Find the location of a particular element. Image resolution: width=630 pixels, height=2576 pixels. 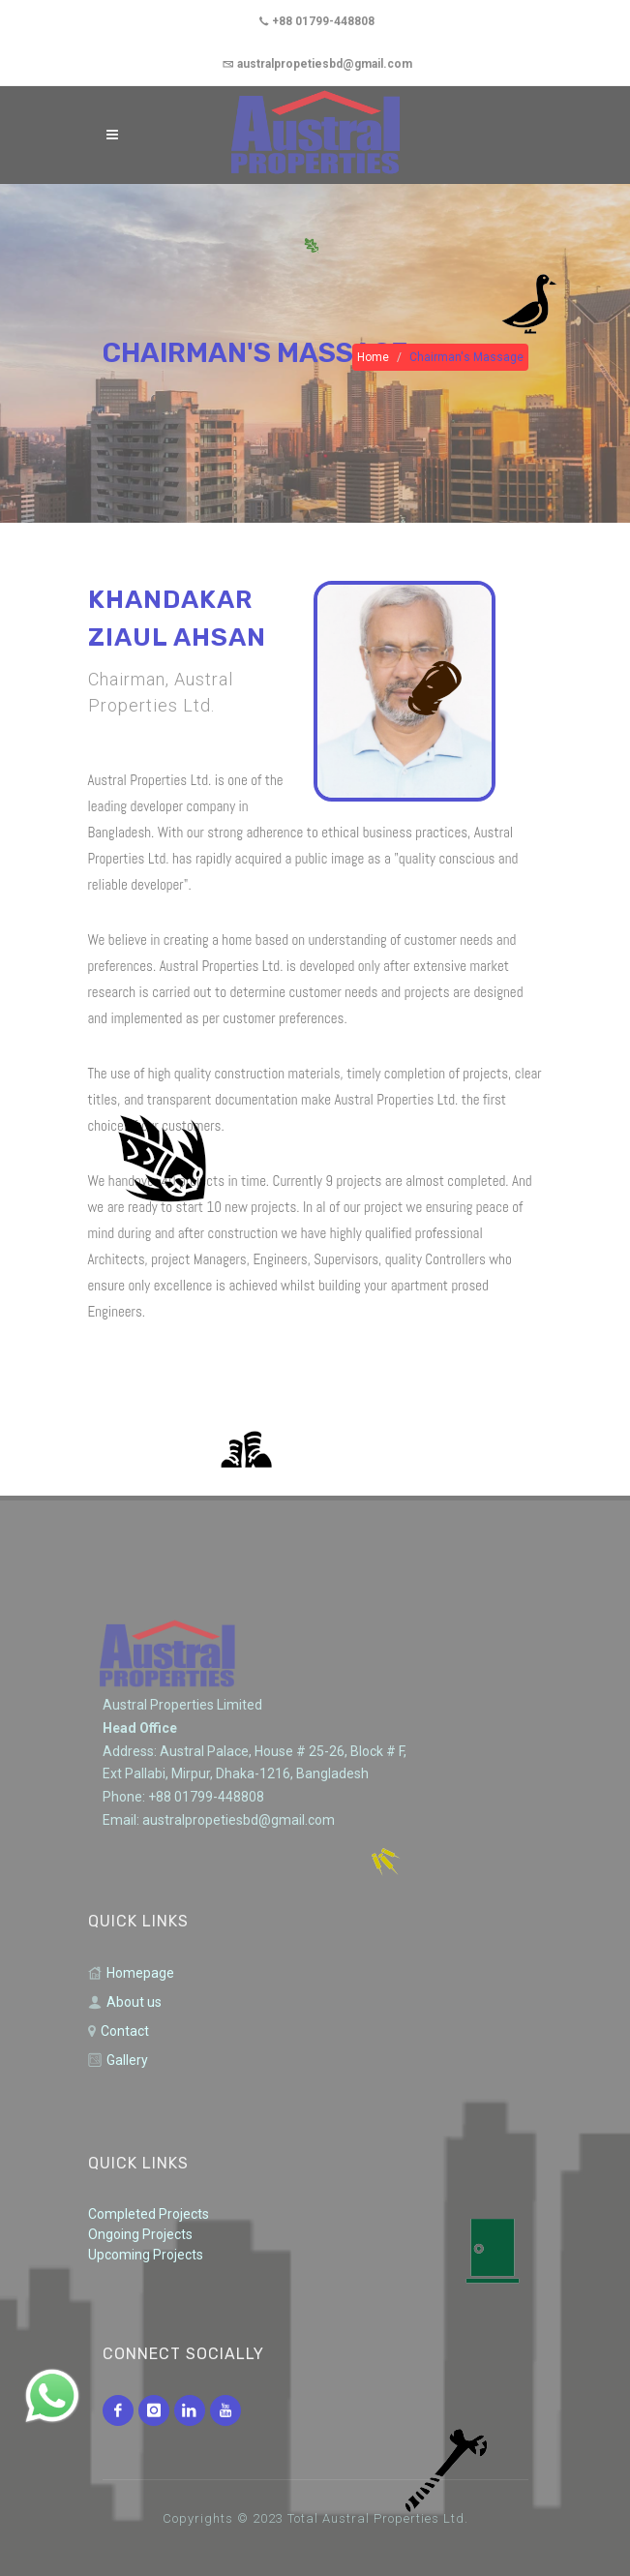

equip footwear to your character is located at coordinates (246, 1449).